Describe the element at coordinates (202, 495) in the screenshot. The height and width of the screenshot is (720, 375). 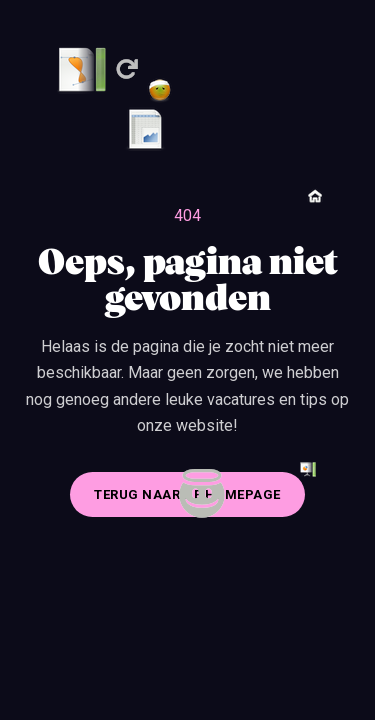
I see `insert angel or innocent emoji in chat` at that location.